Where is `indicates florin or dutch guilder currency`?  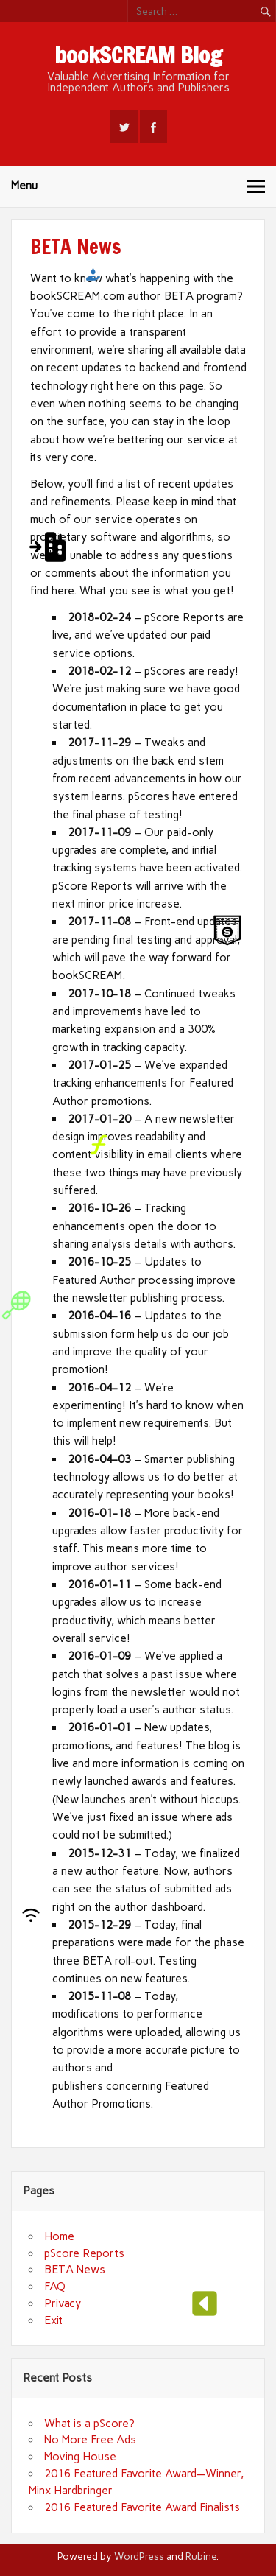
indicates florin or dutch guilder currency is located at coordinates (99, 1145).